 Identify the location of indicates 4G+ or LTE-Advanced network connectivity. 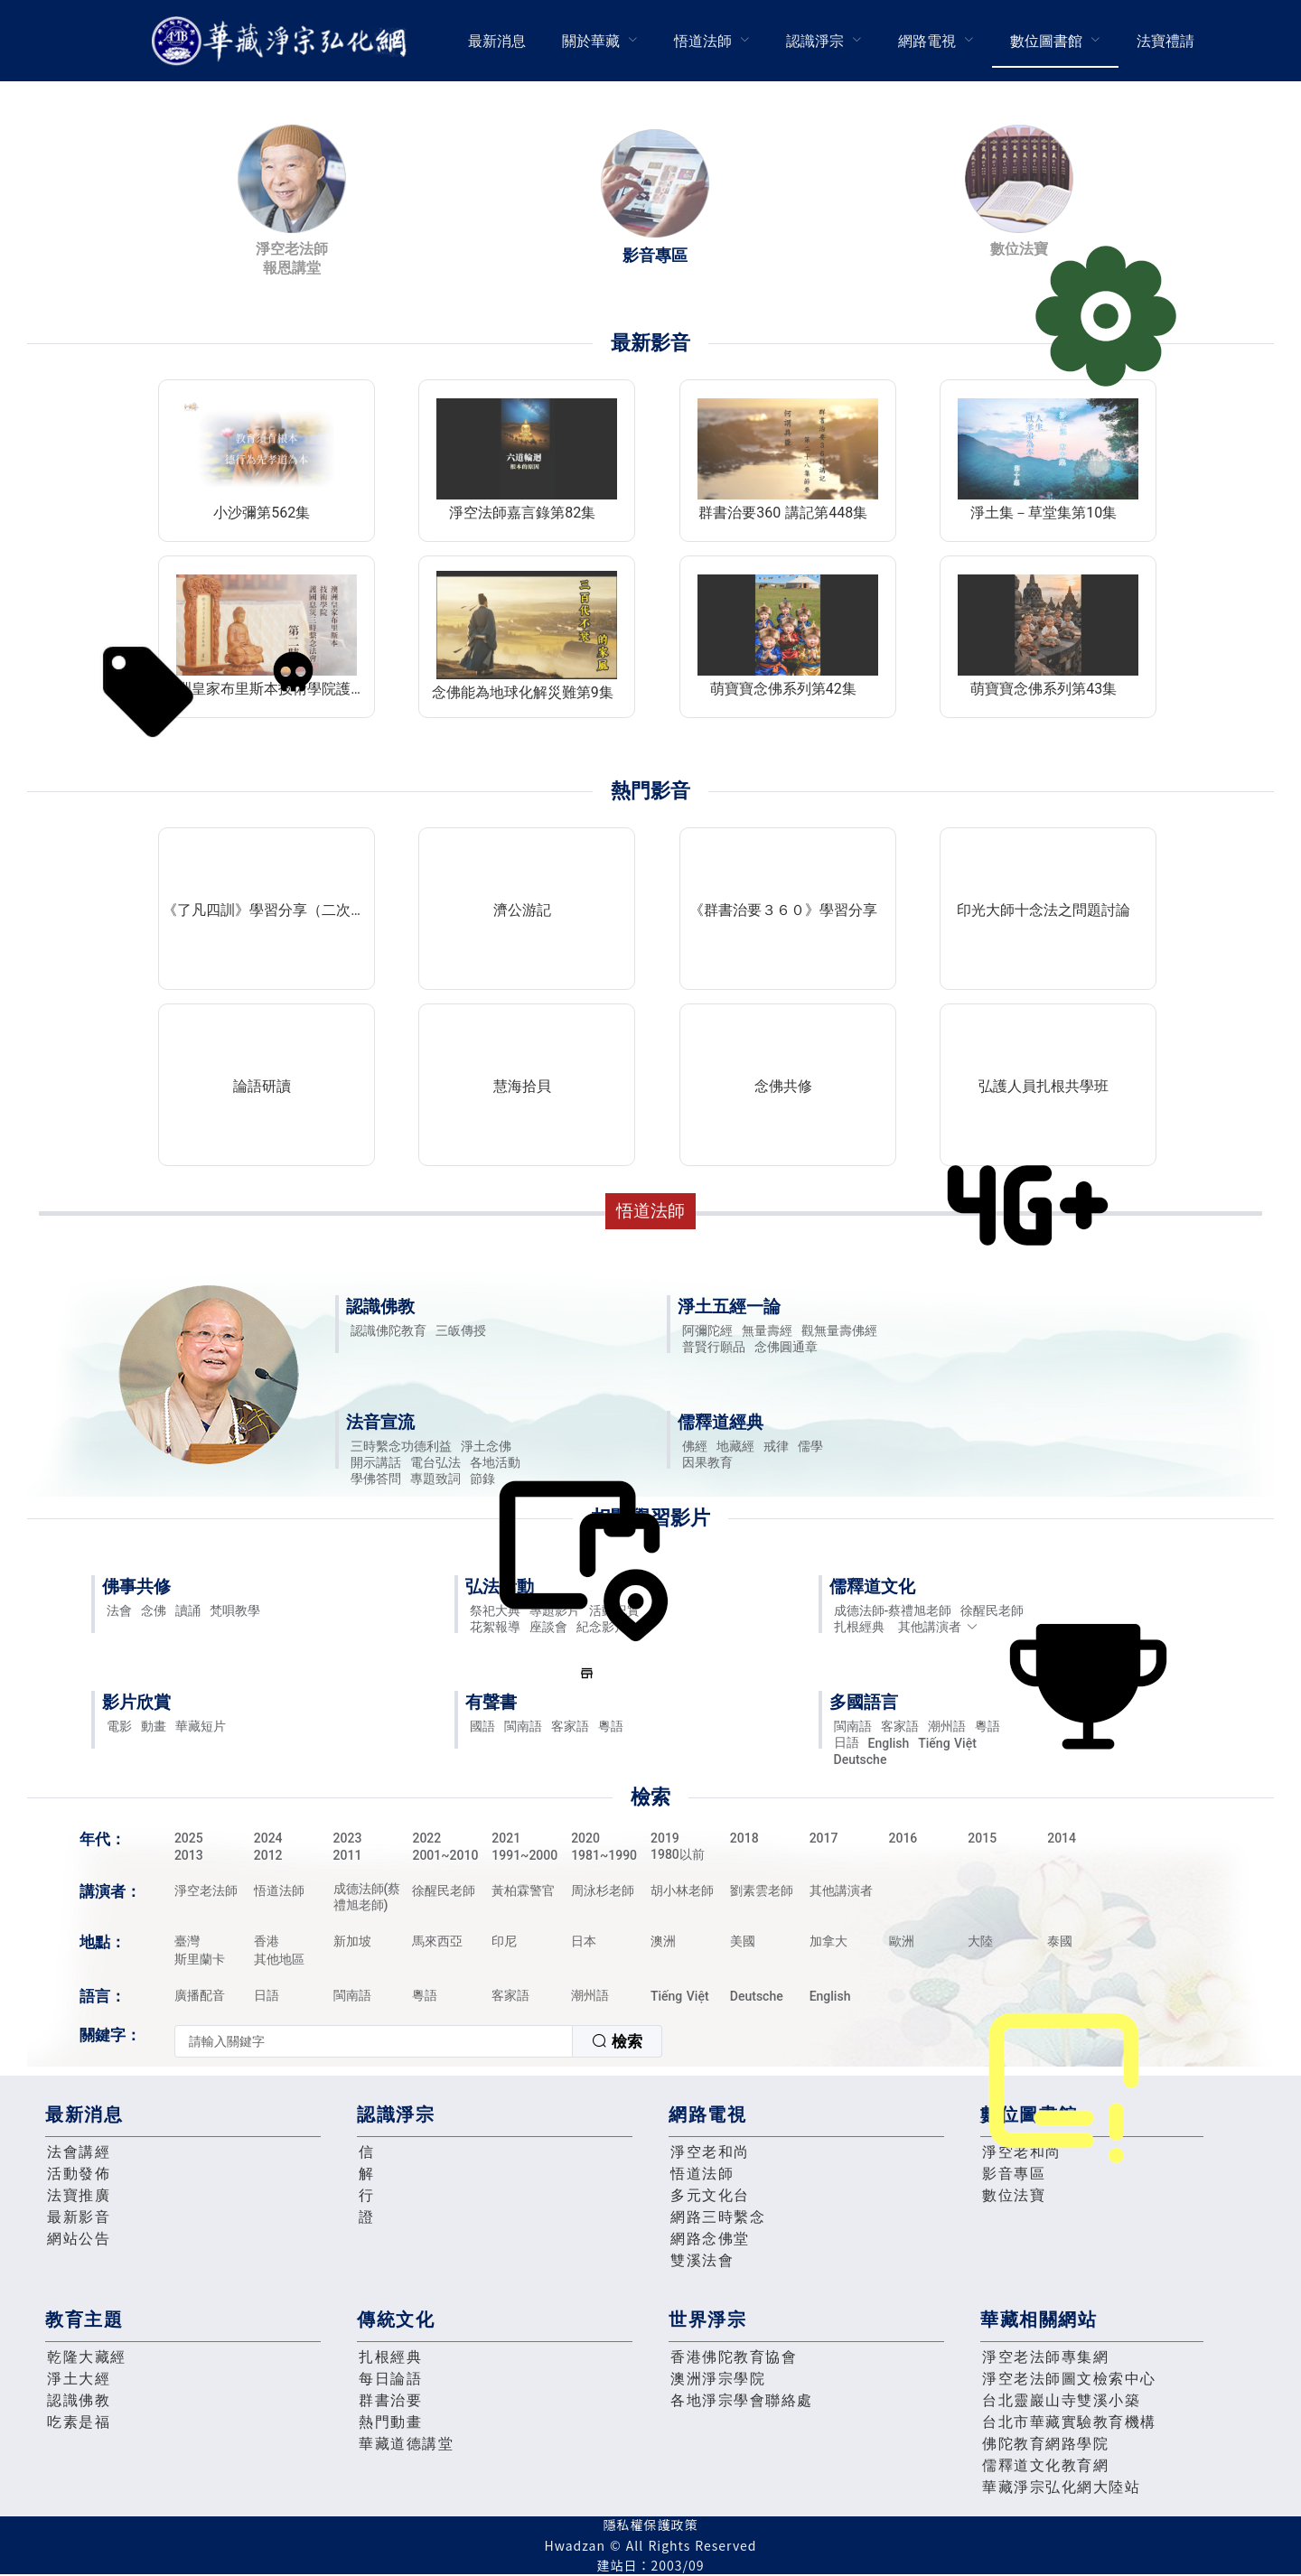
(1027, 1205).